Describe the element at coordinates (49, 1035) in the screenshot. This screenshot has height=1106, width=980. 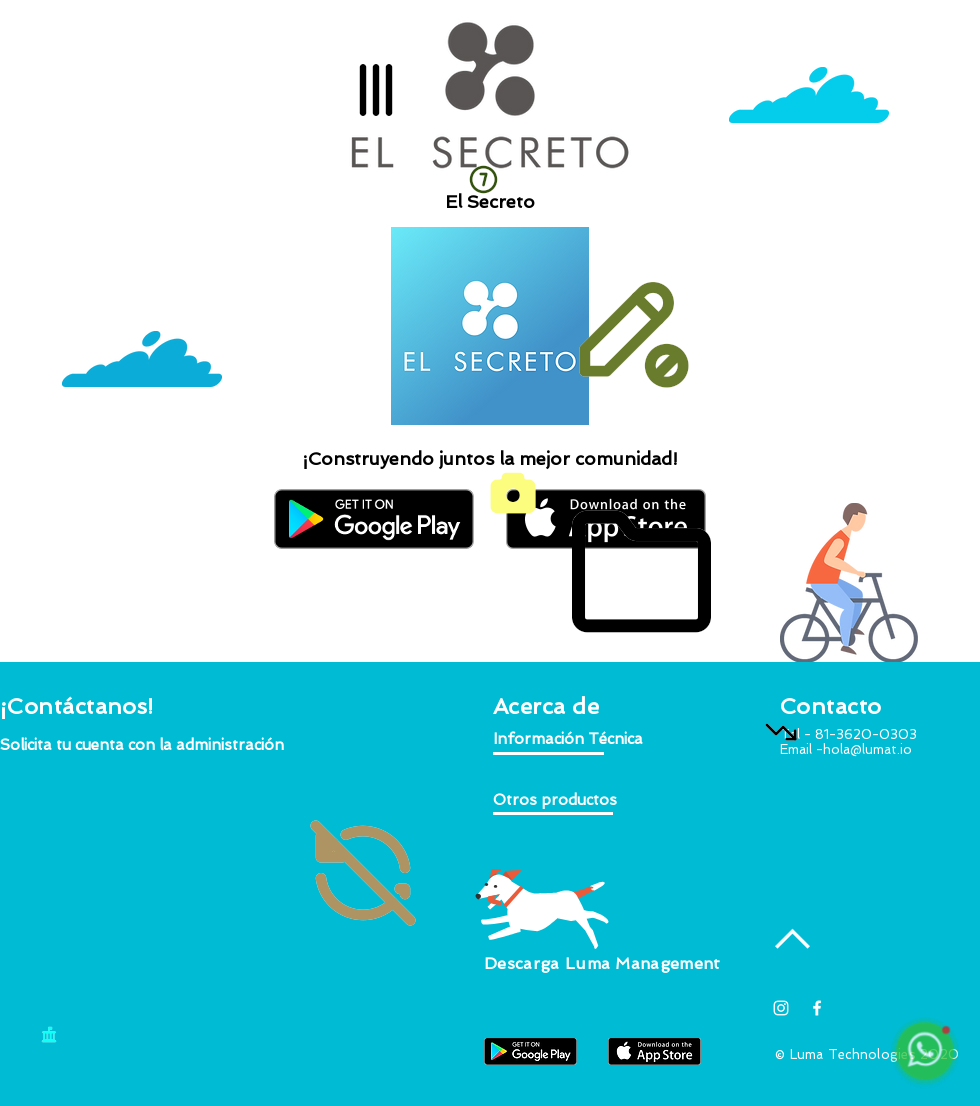
I see `view government or civic locations` at that location.